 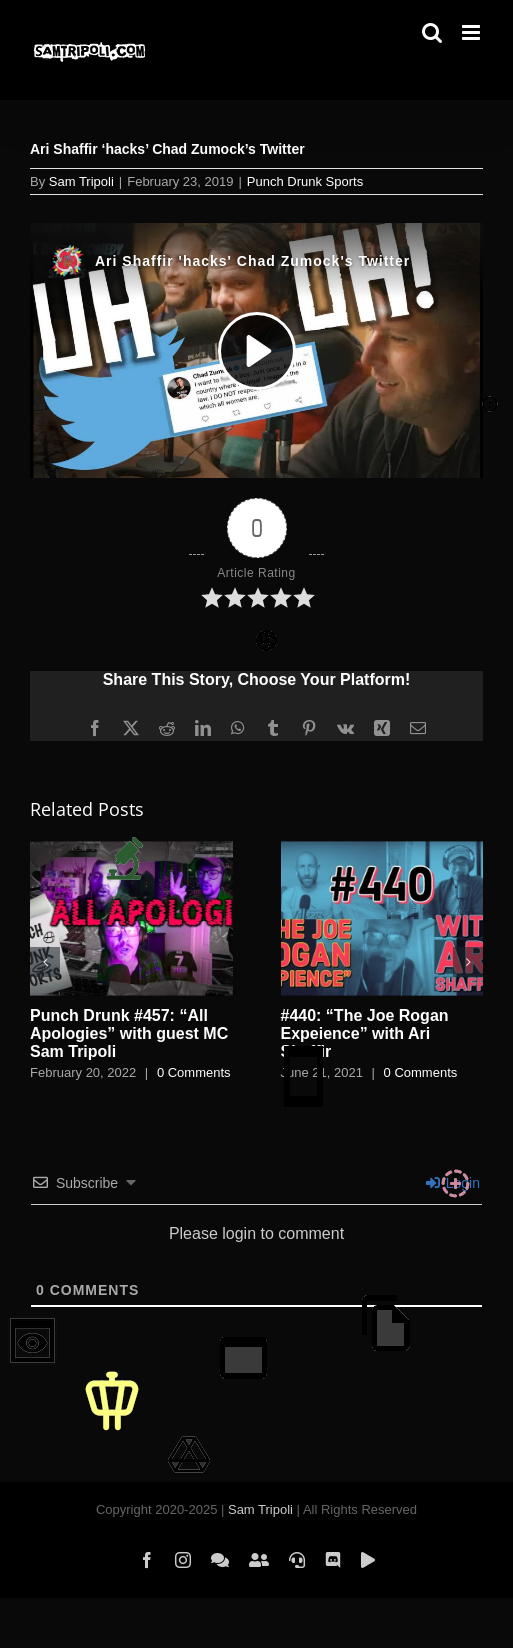 What do you see at coordinates (387, 1323) in the screenshot?
I see `copy file to clipboard` at bounding box center [387, 1323].